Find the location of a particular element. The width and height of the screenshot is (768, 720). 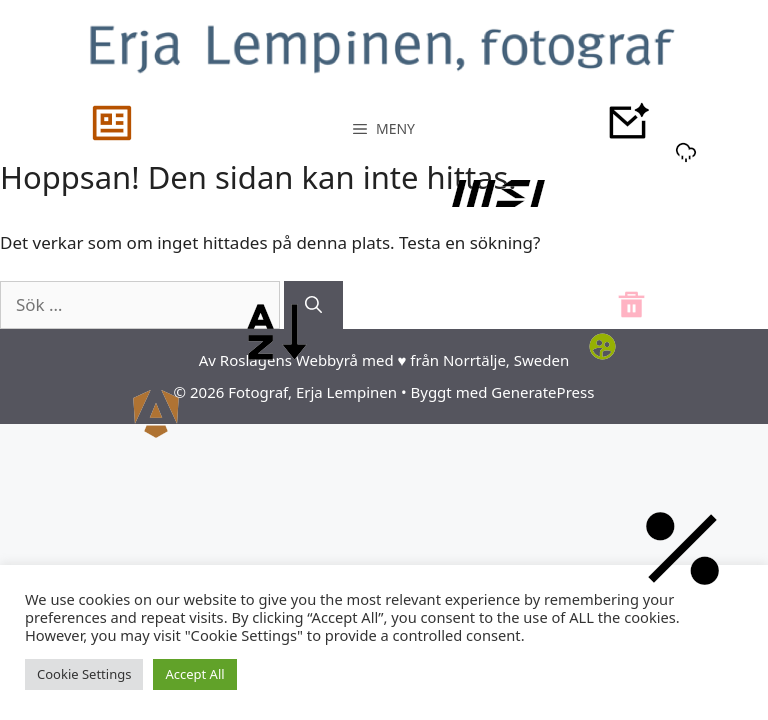

sort items alphabetically from A to Z is located at coordinates (276, 332).